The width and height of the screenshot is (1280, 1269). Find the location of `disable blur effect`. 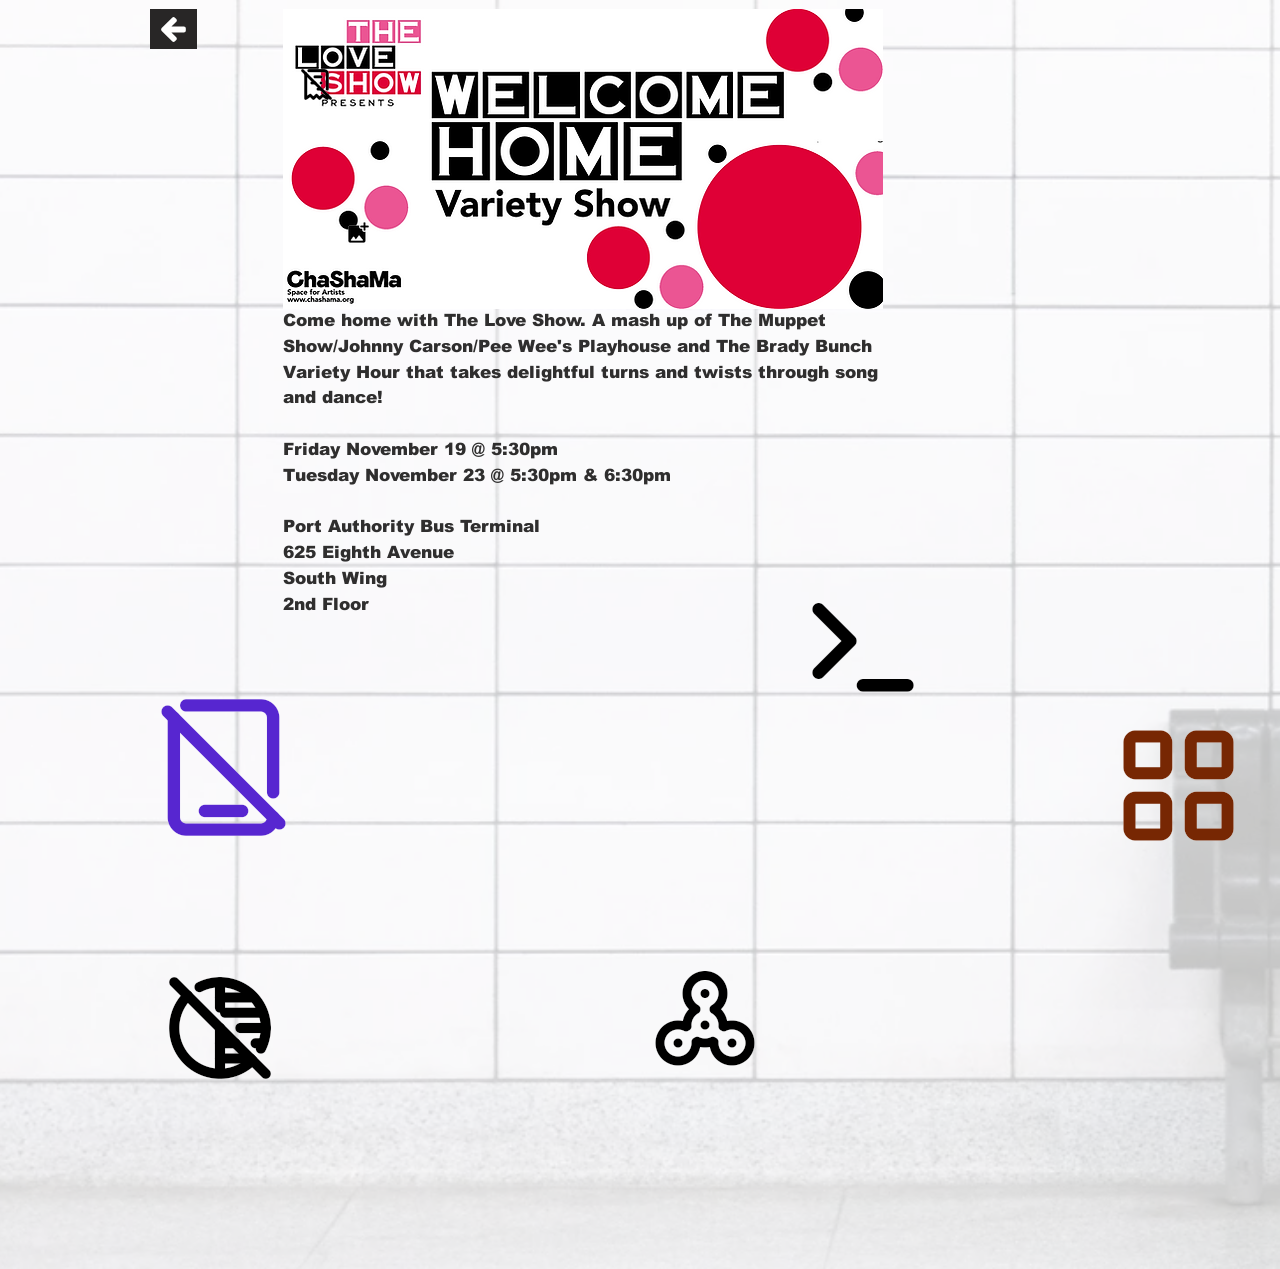

disable blur effect is located at coordinates (220, 1028).